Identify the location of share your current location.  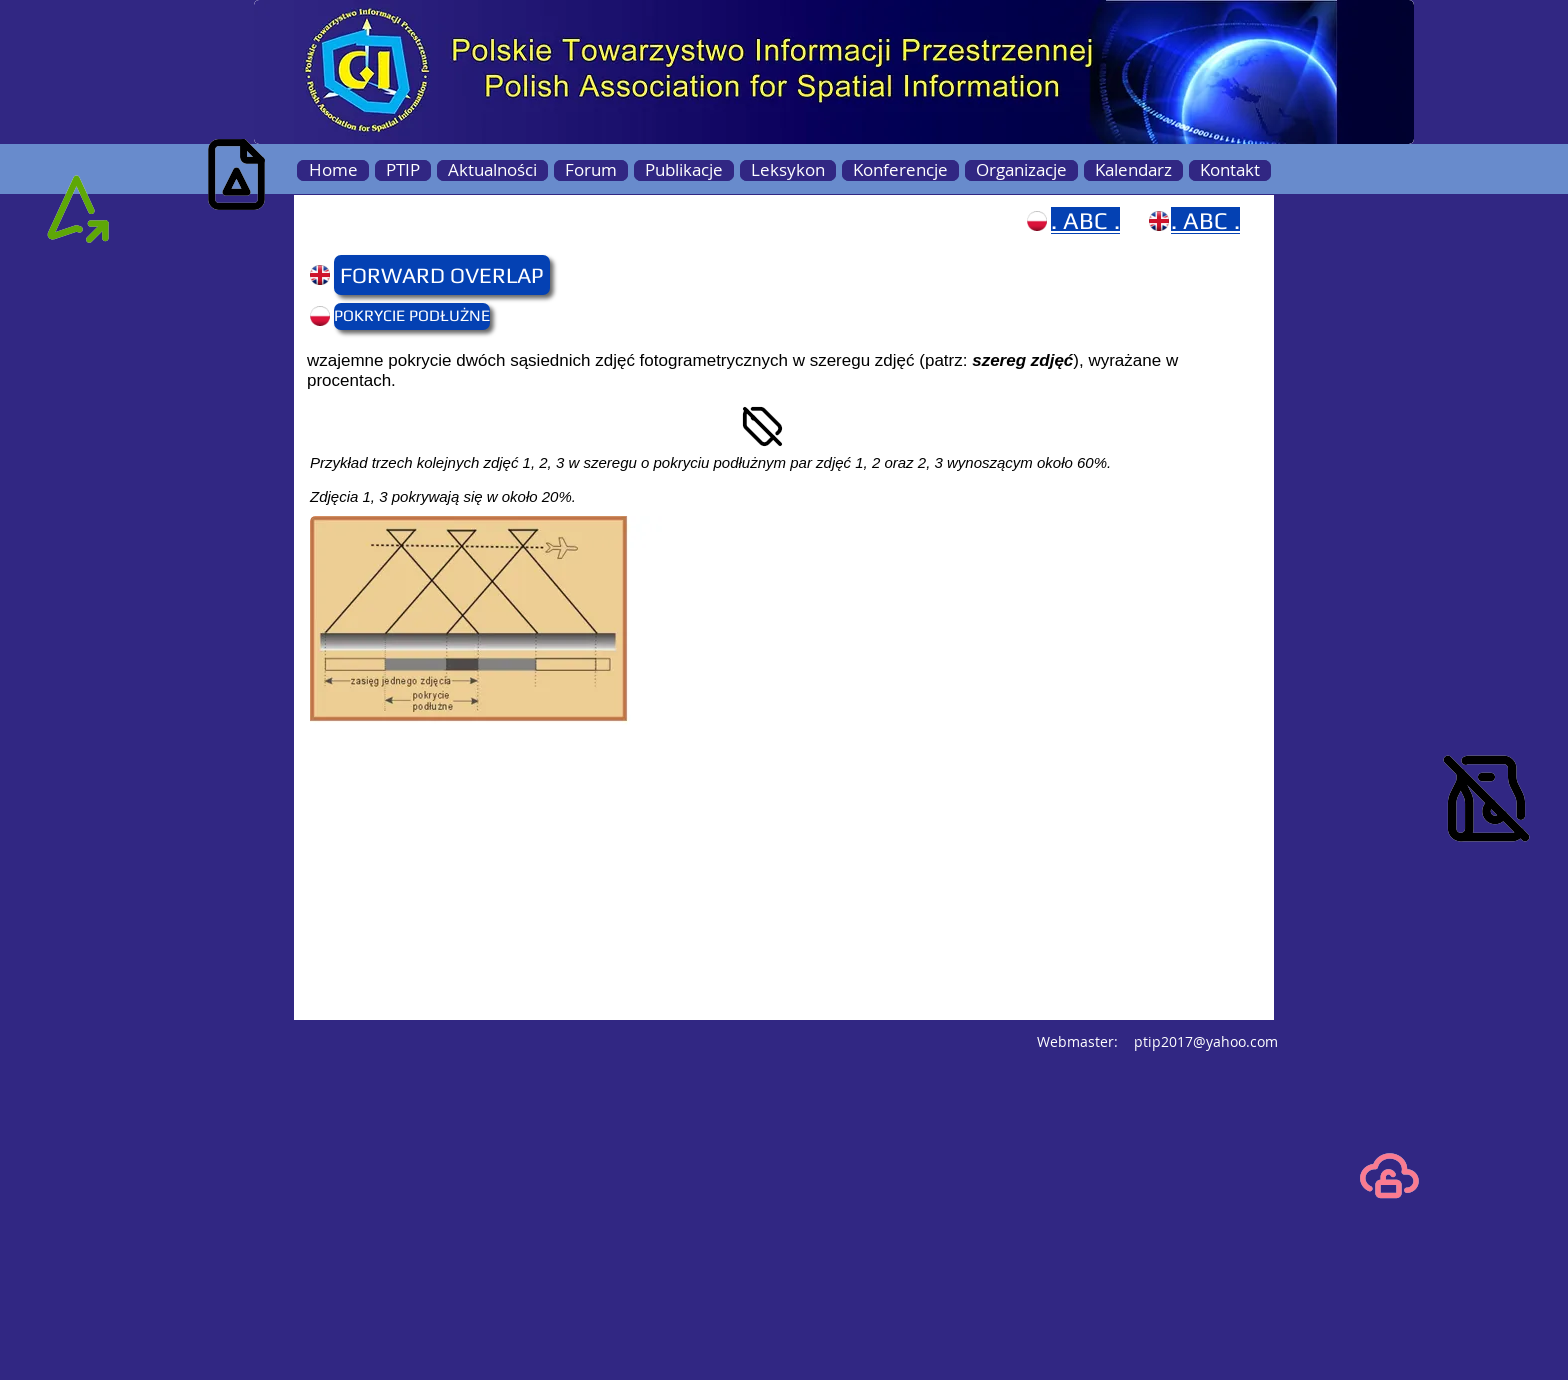
(76, 207).